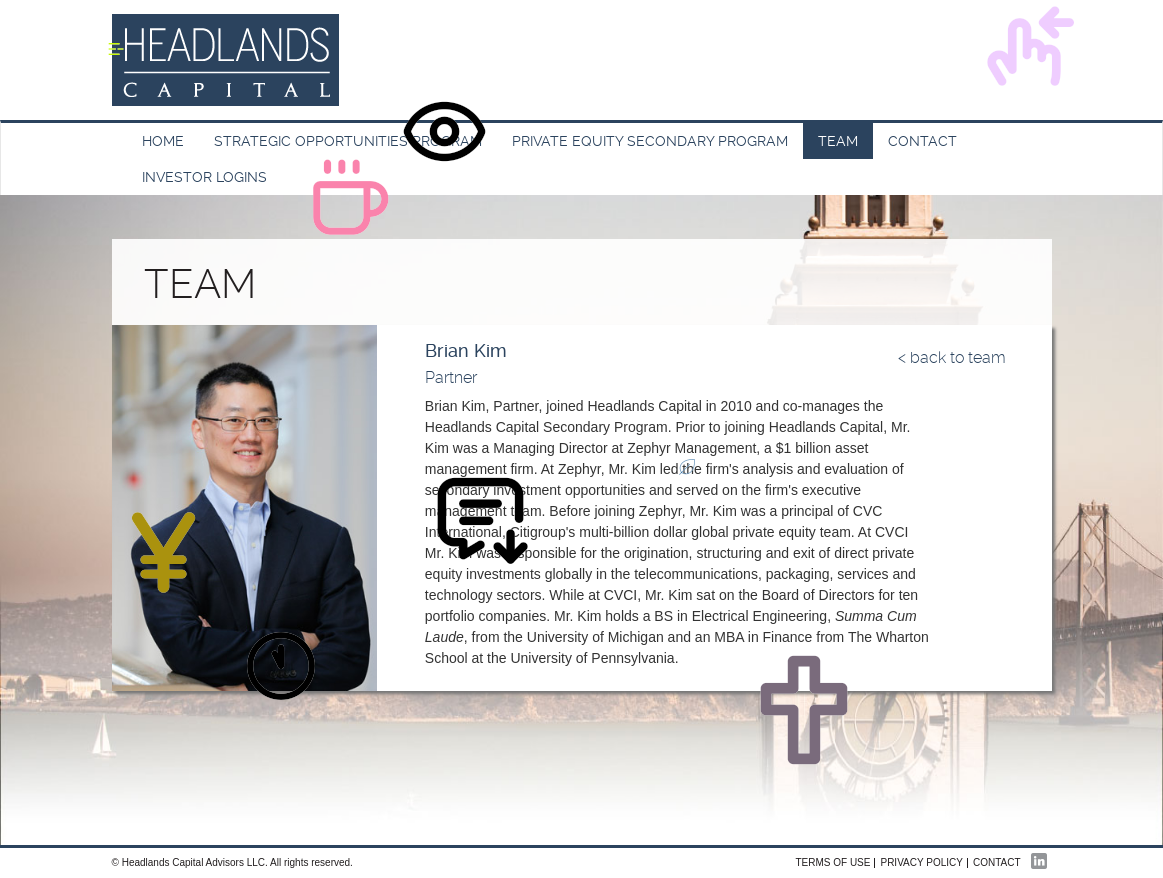 The image size is (1163, 878). I want to click on view prices in japanese yen, so click(163, 552).